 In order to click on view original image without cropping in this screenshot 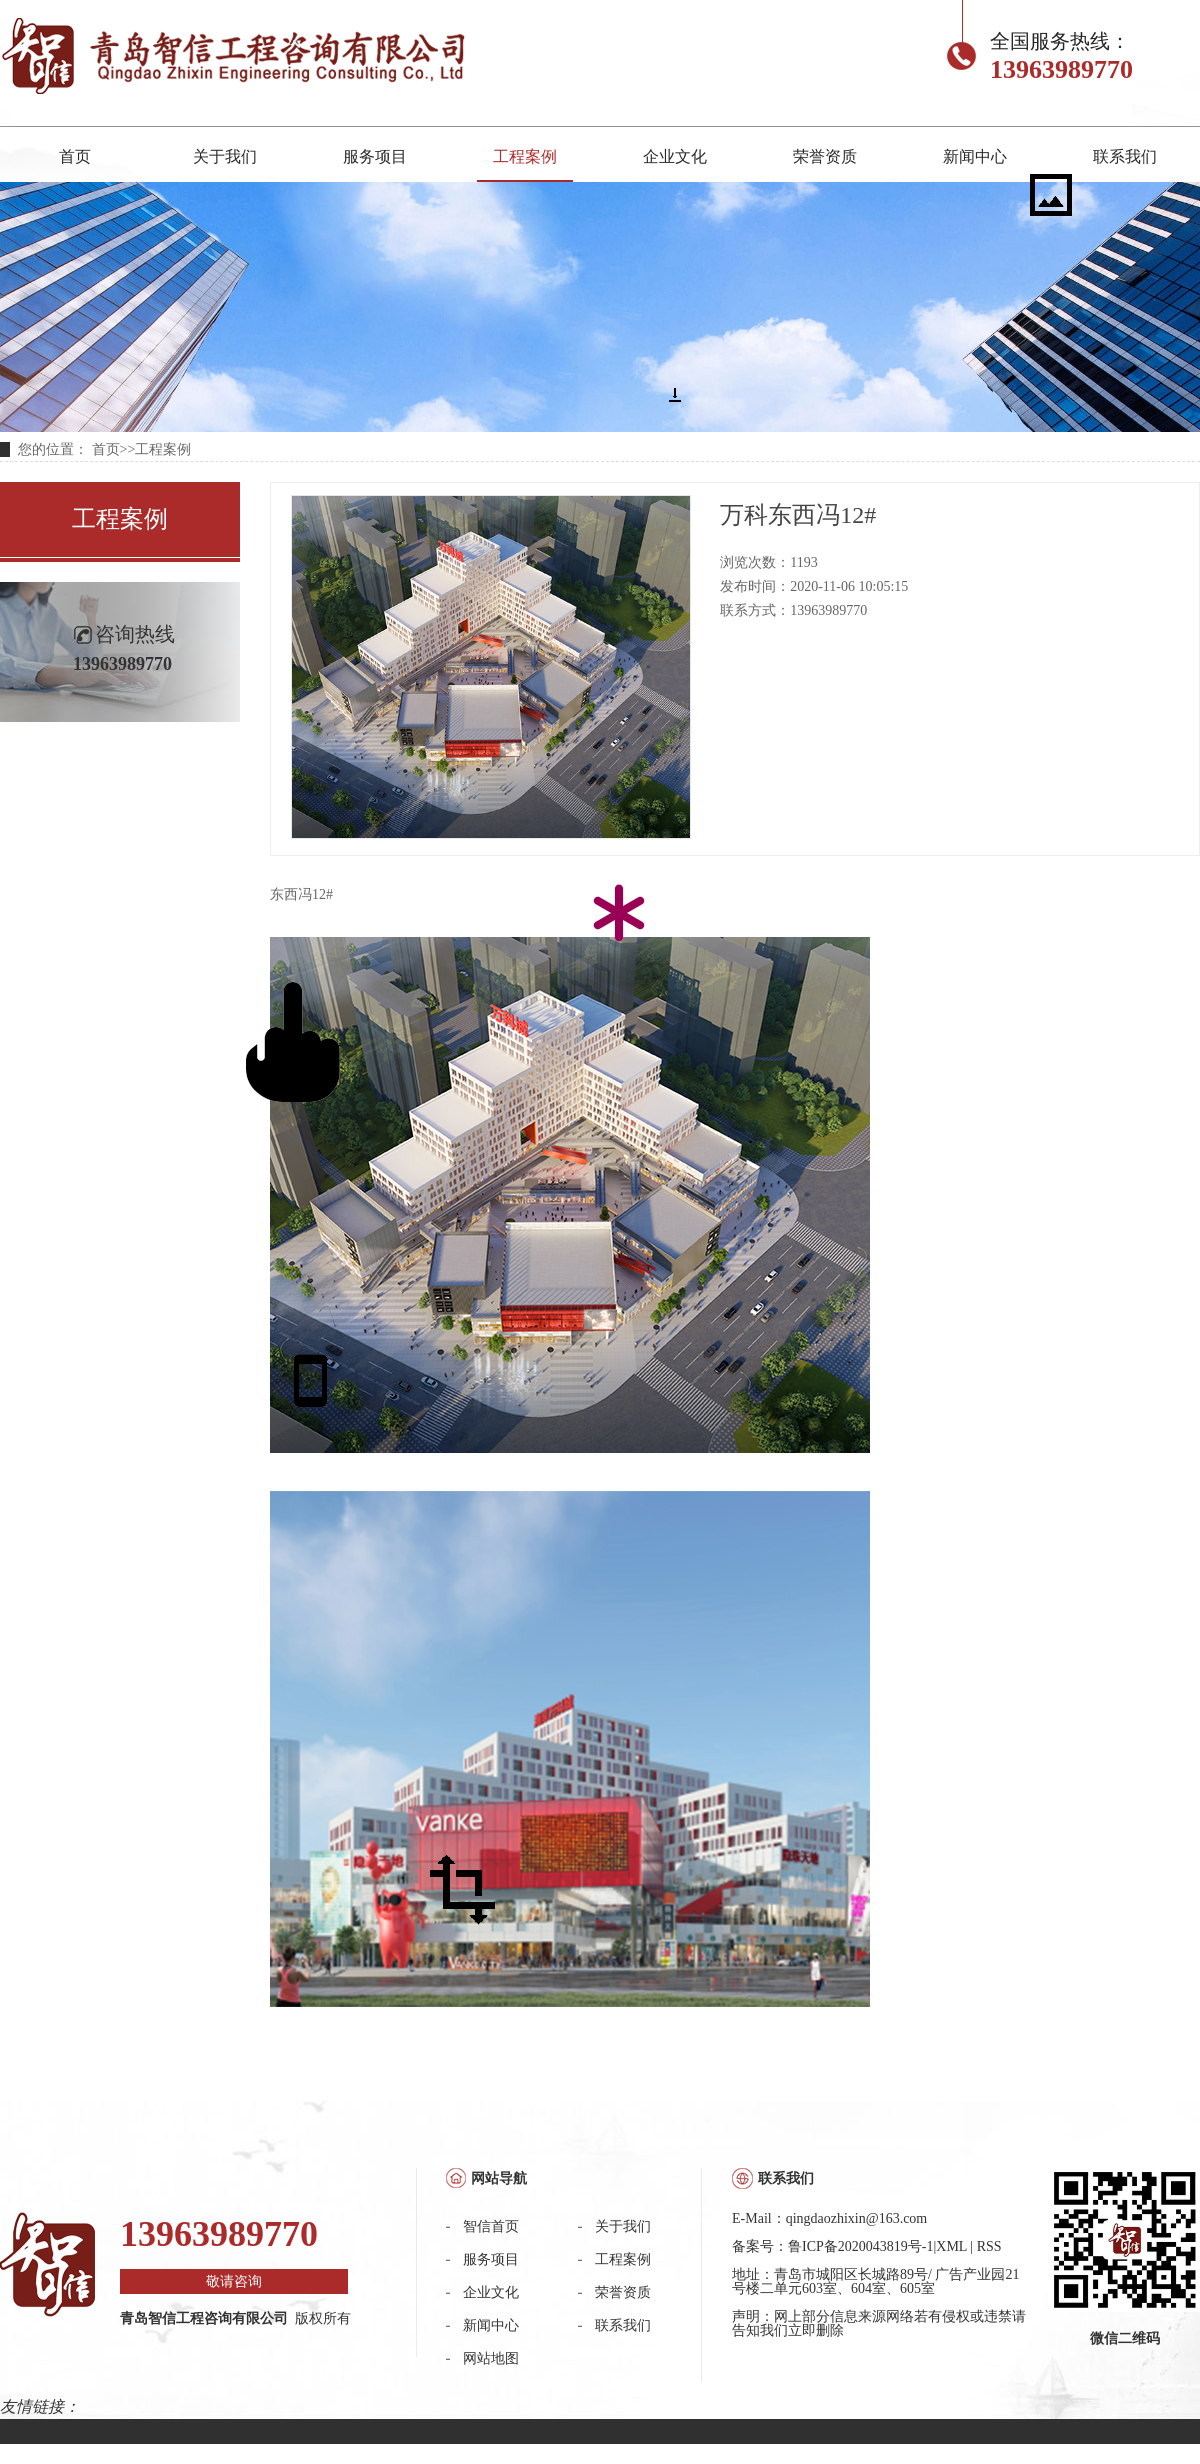, I will do `click(1051, 195)`.